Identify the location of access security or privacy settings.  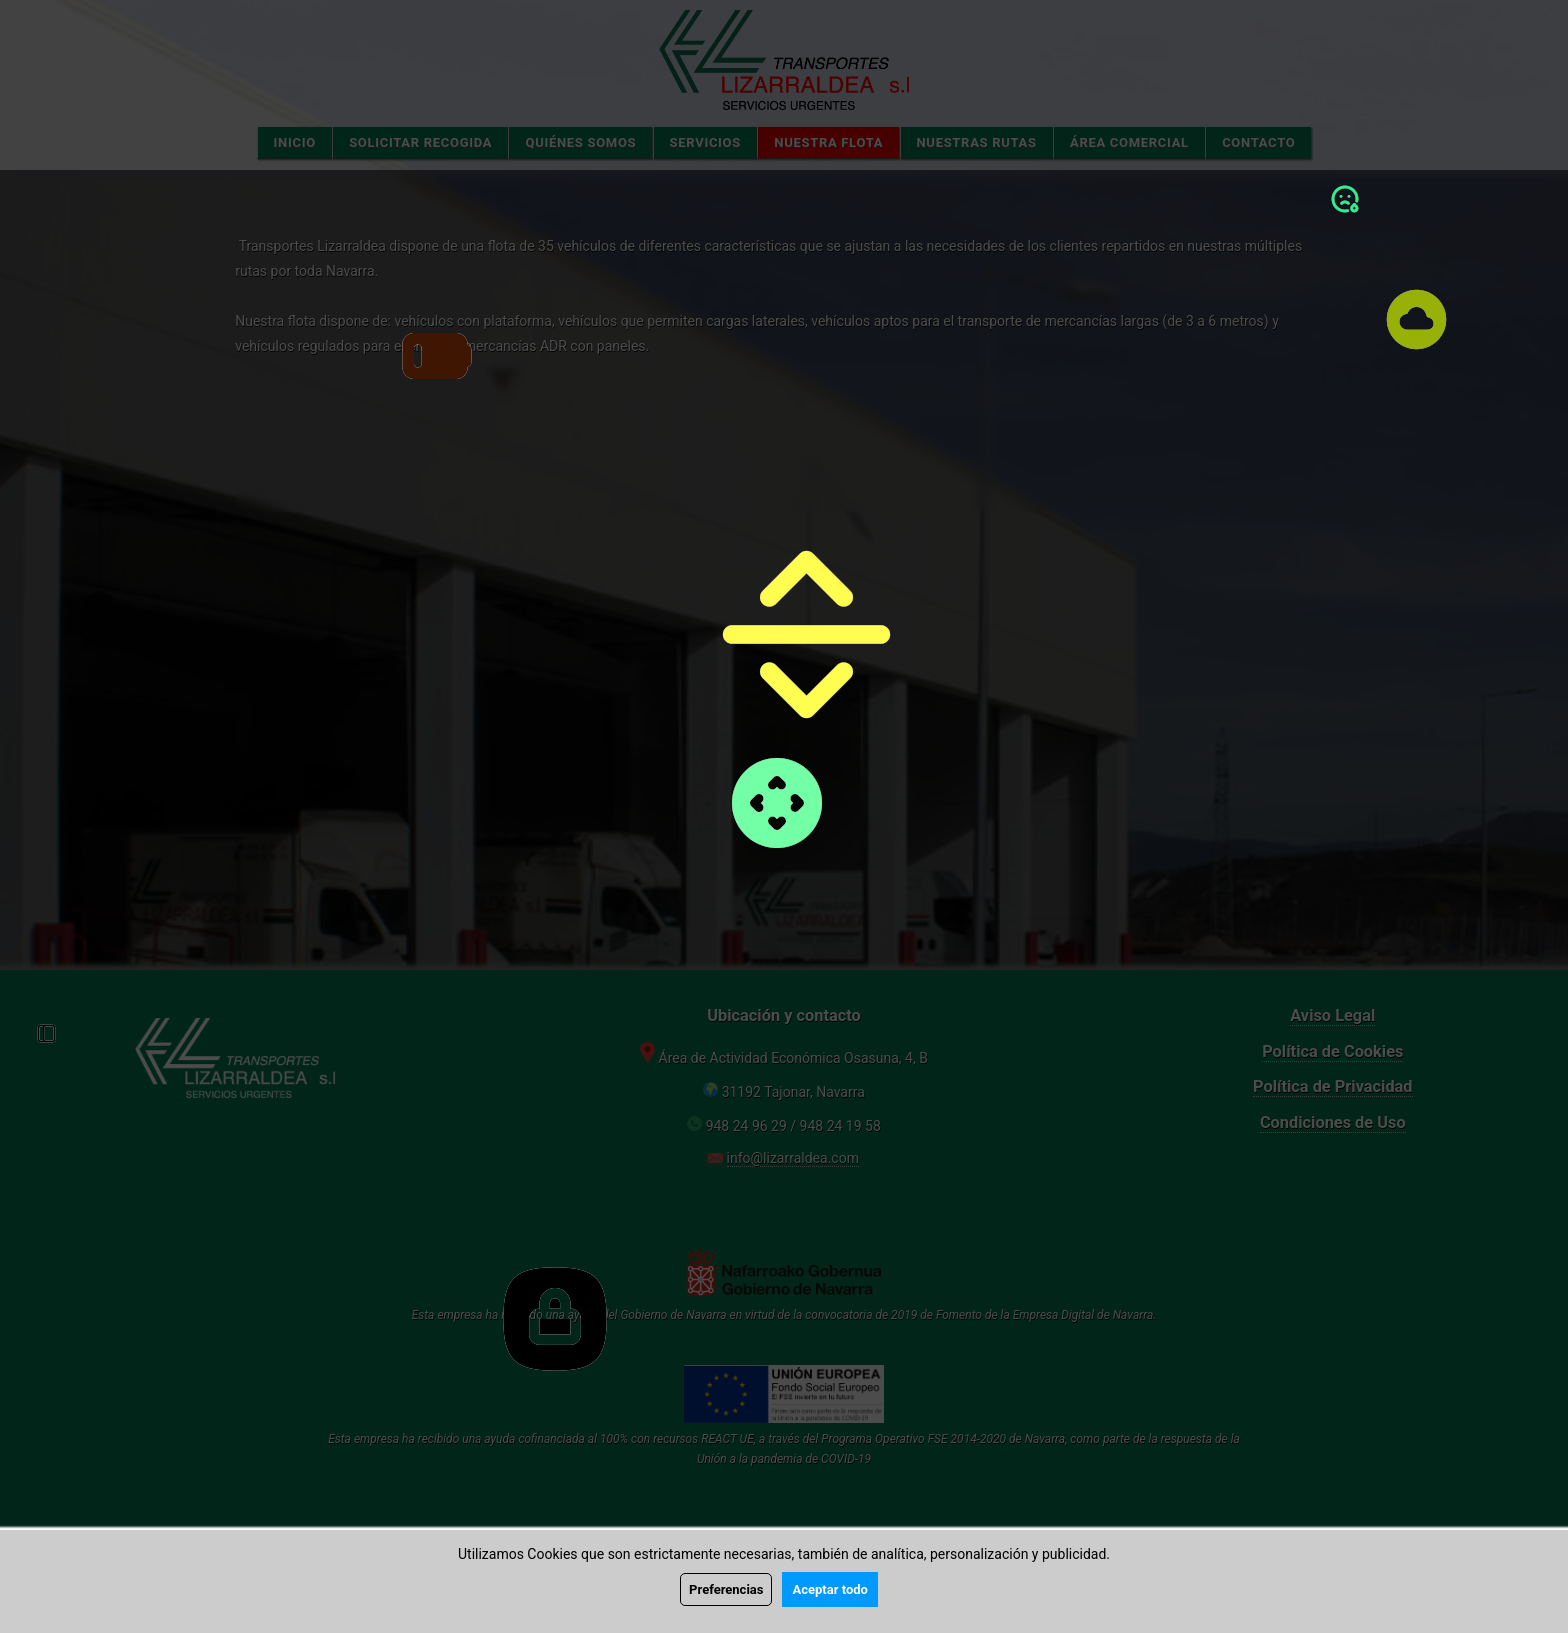
(555, 1319).